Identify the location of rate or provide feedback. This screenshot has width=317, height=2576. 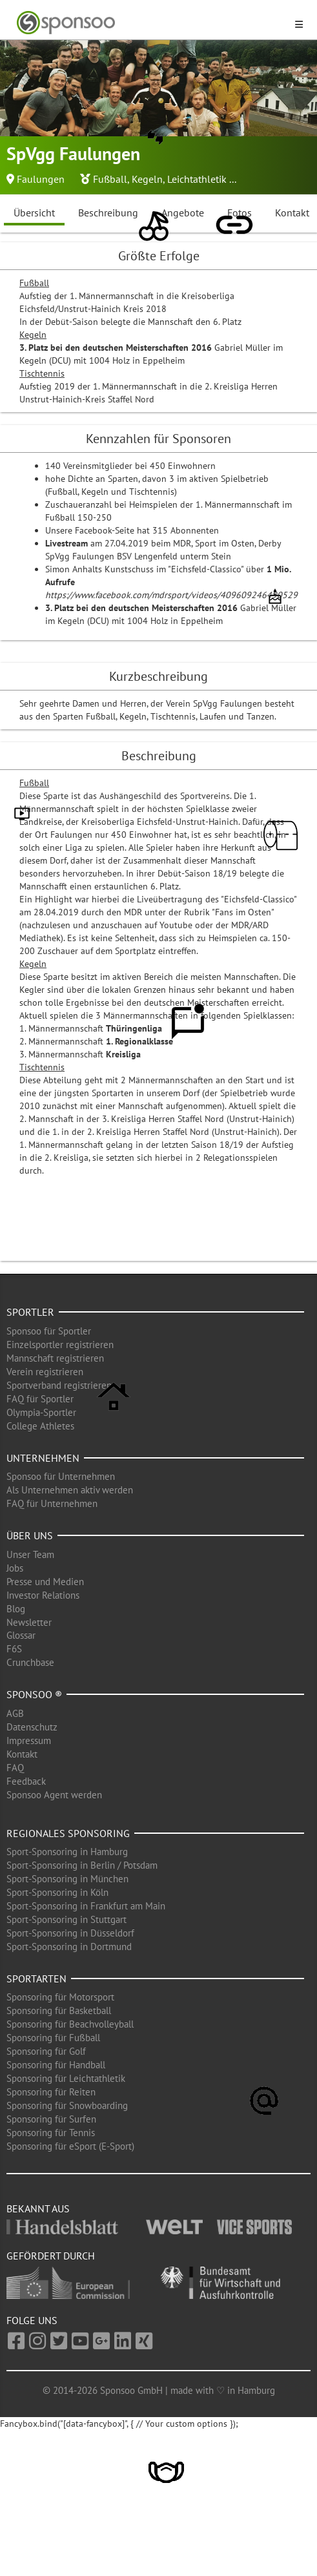
(155, 137).